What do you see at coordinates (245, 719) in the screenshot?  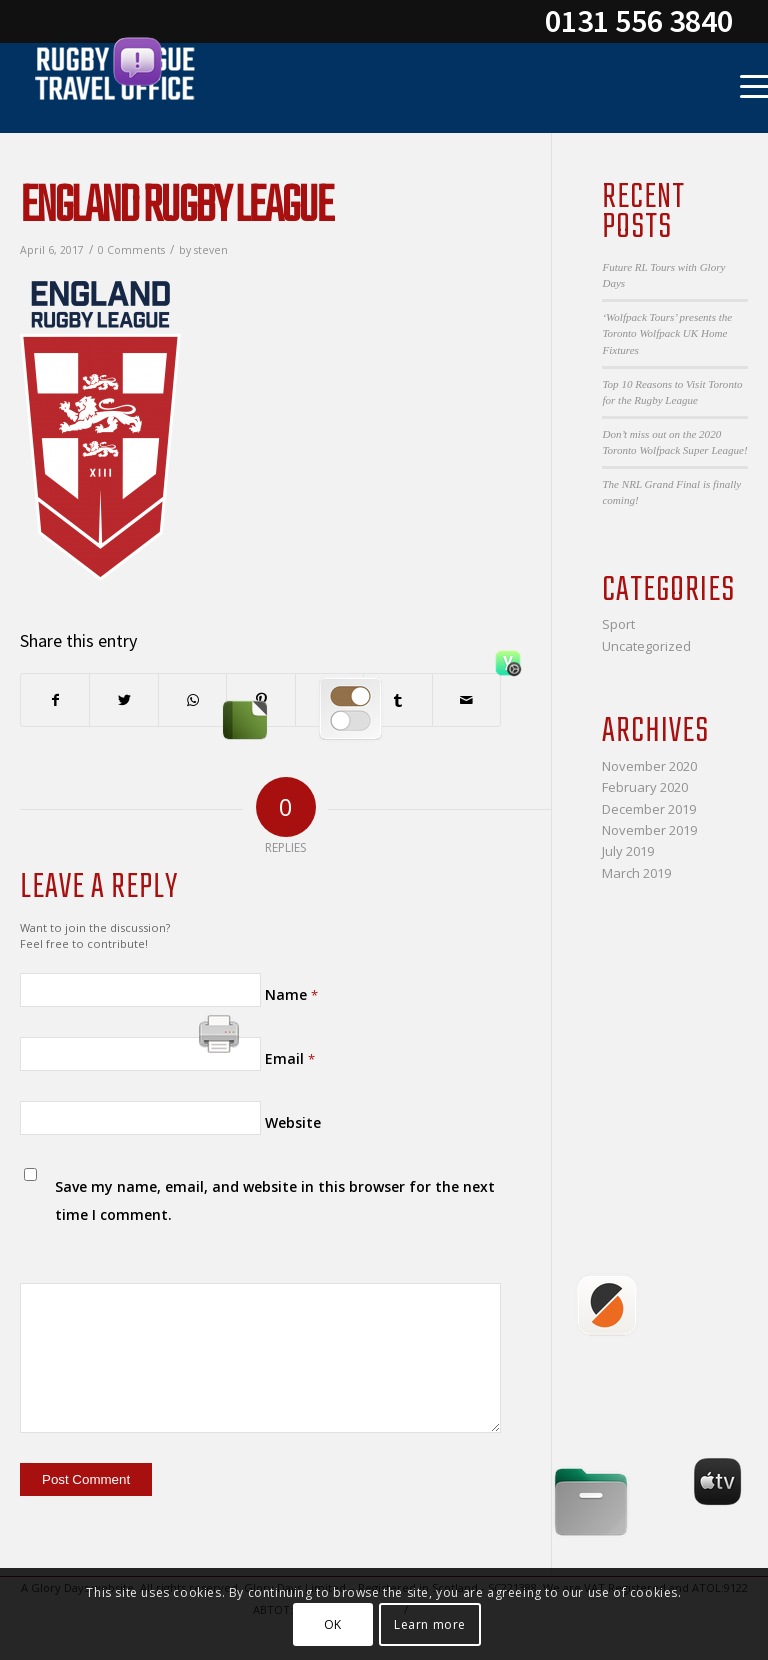 I see `change desktop wallpaper settings` at bounding box center [245, 719].